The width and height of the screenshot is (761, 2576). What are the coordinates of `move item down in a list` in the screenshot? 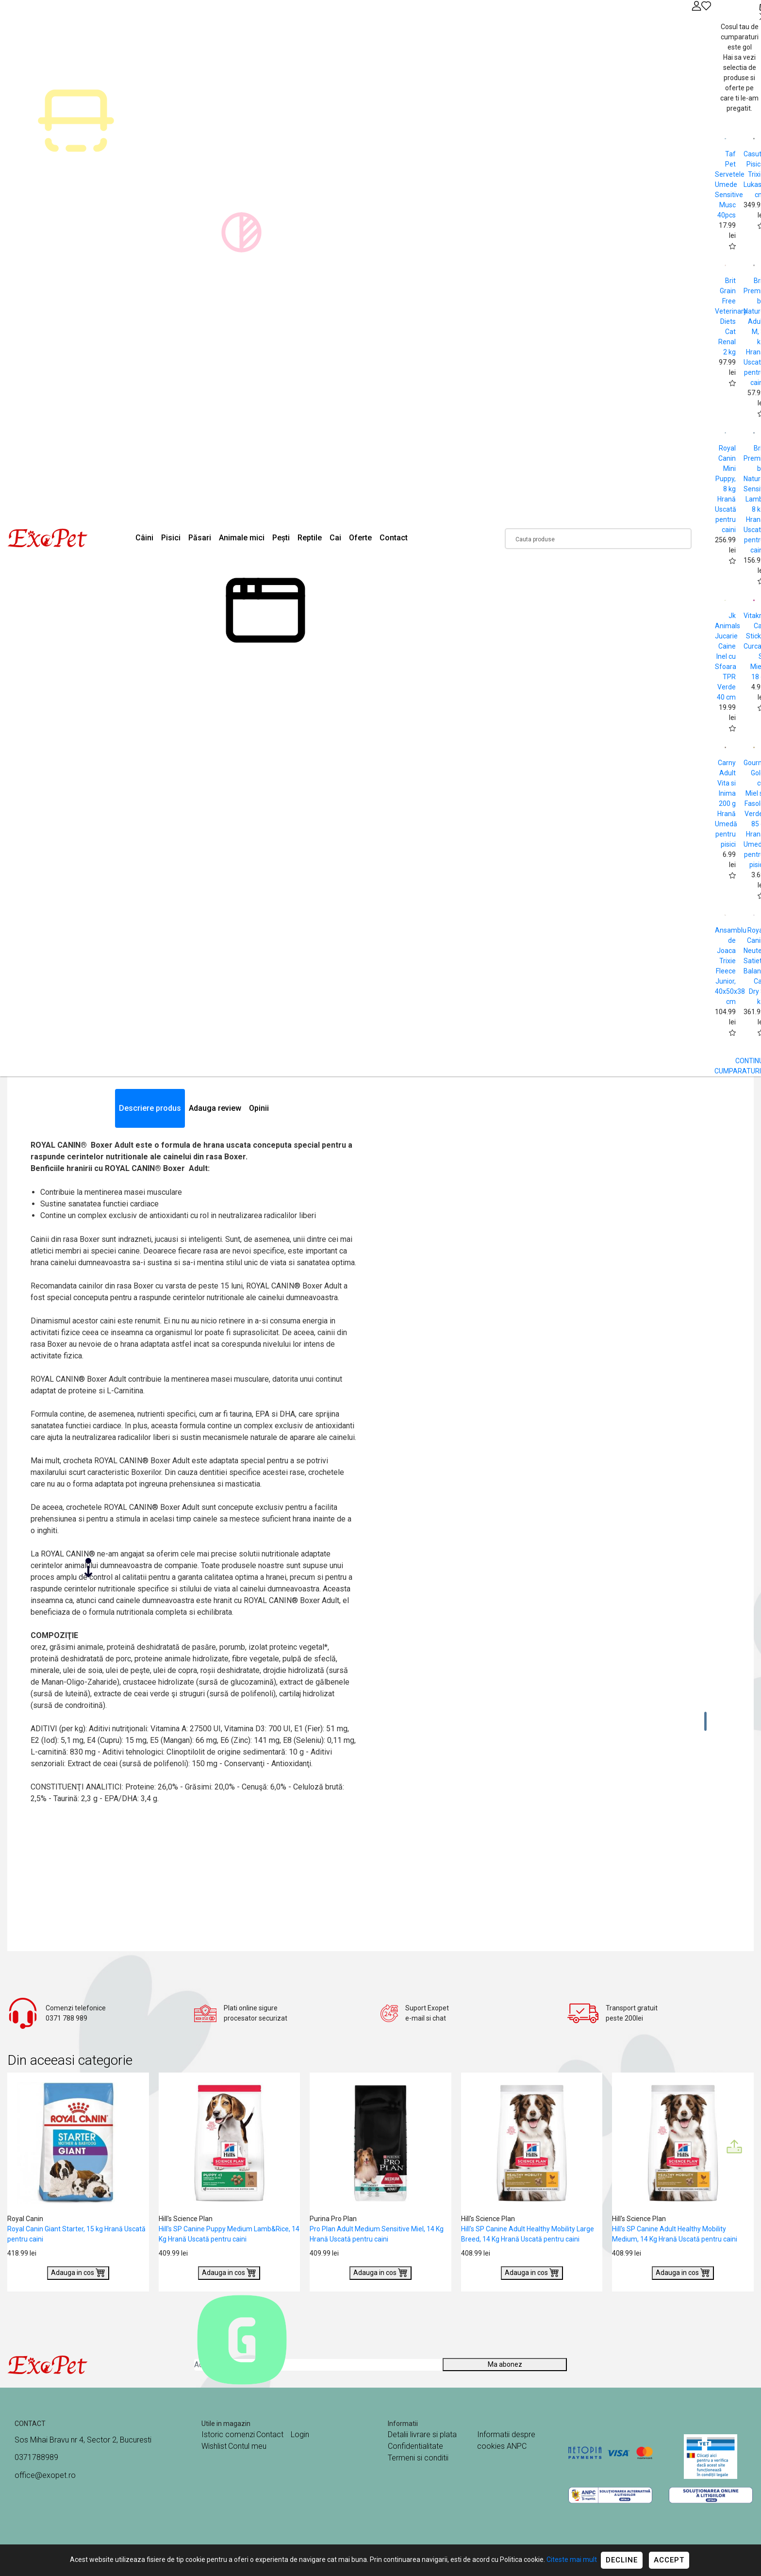 It's located at (88, 1568).